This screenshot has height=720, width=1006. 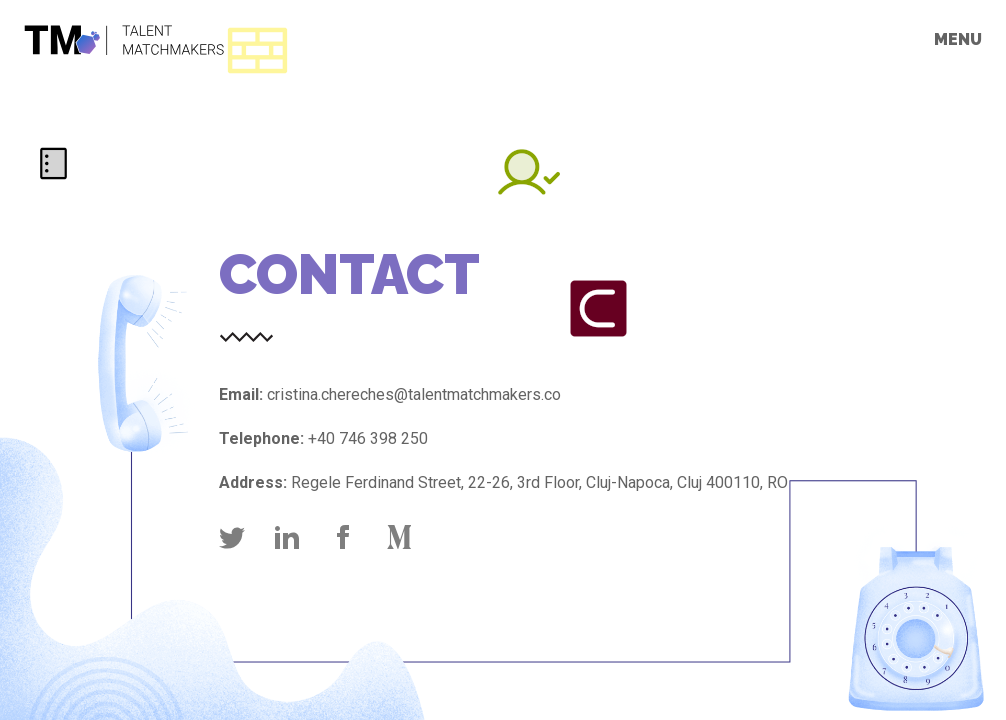 What do you see at coordinates (257, 50) in the screenshot?
I see `access firewall or security settings` at bounding box center [257, 50].